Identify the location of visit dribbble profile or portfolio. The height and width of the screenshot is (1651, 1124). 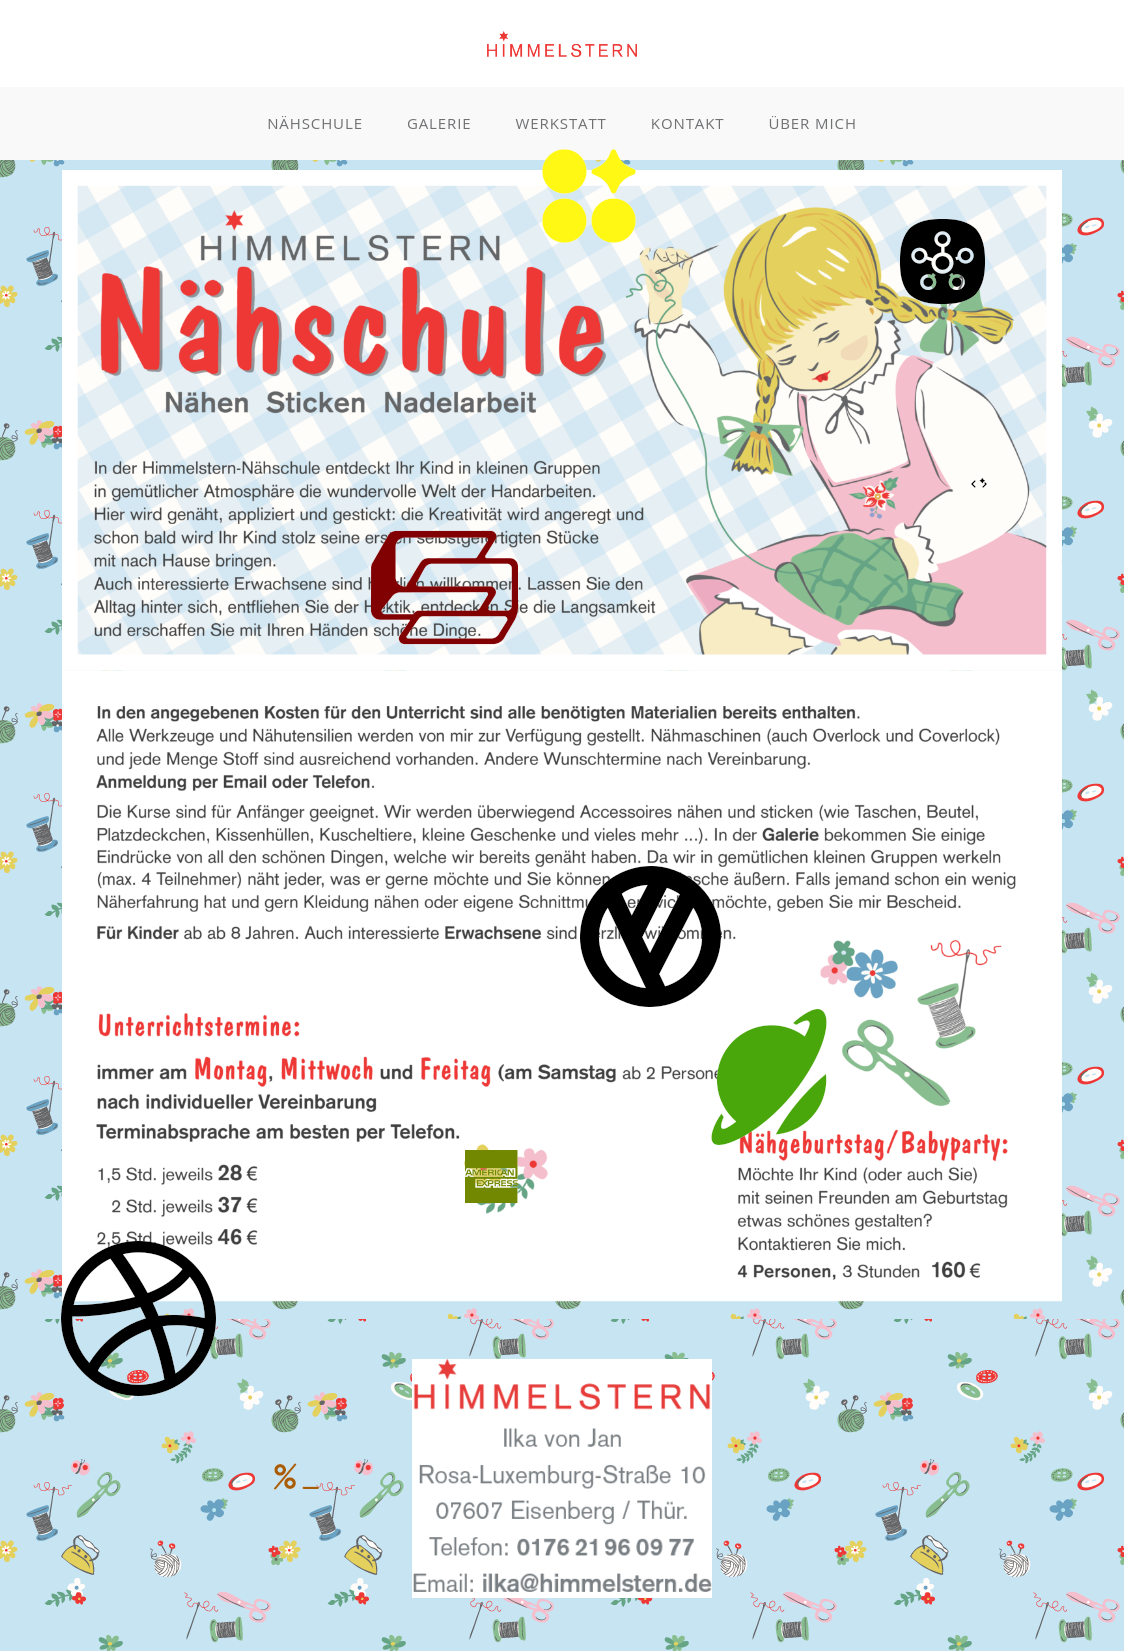
(138, 1318).